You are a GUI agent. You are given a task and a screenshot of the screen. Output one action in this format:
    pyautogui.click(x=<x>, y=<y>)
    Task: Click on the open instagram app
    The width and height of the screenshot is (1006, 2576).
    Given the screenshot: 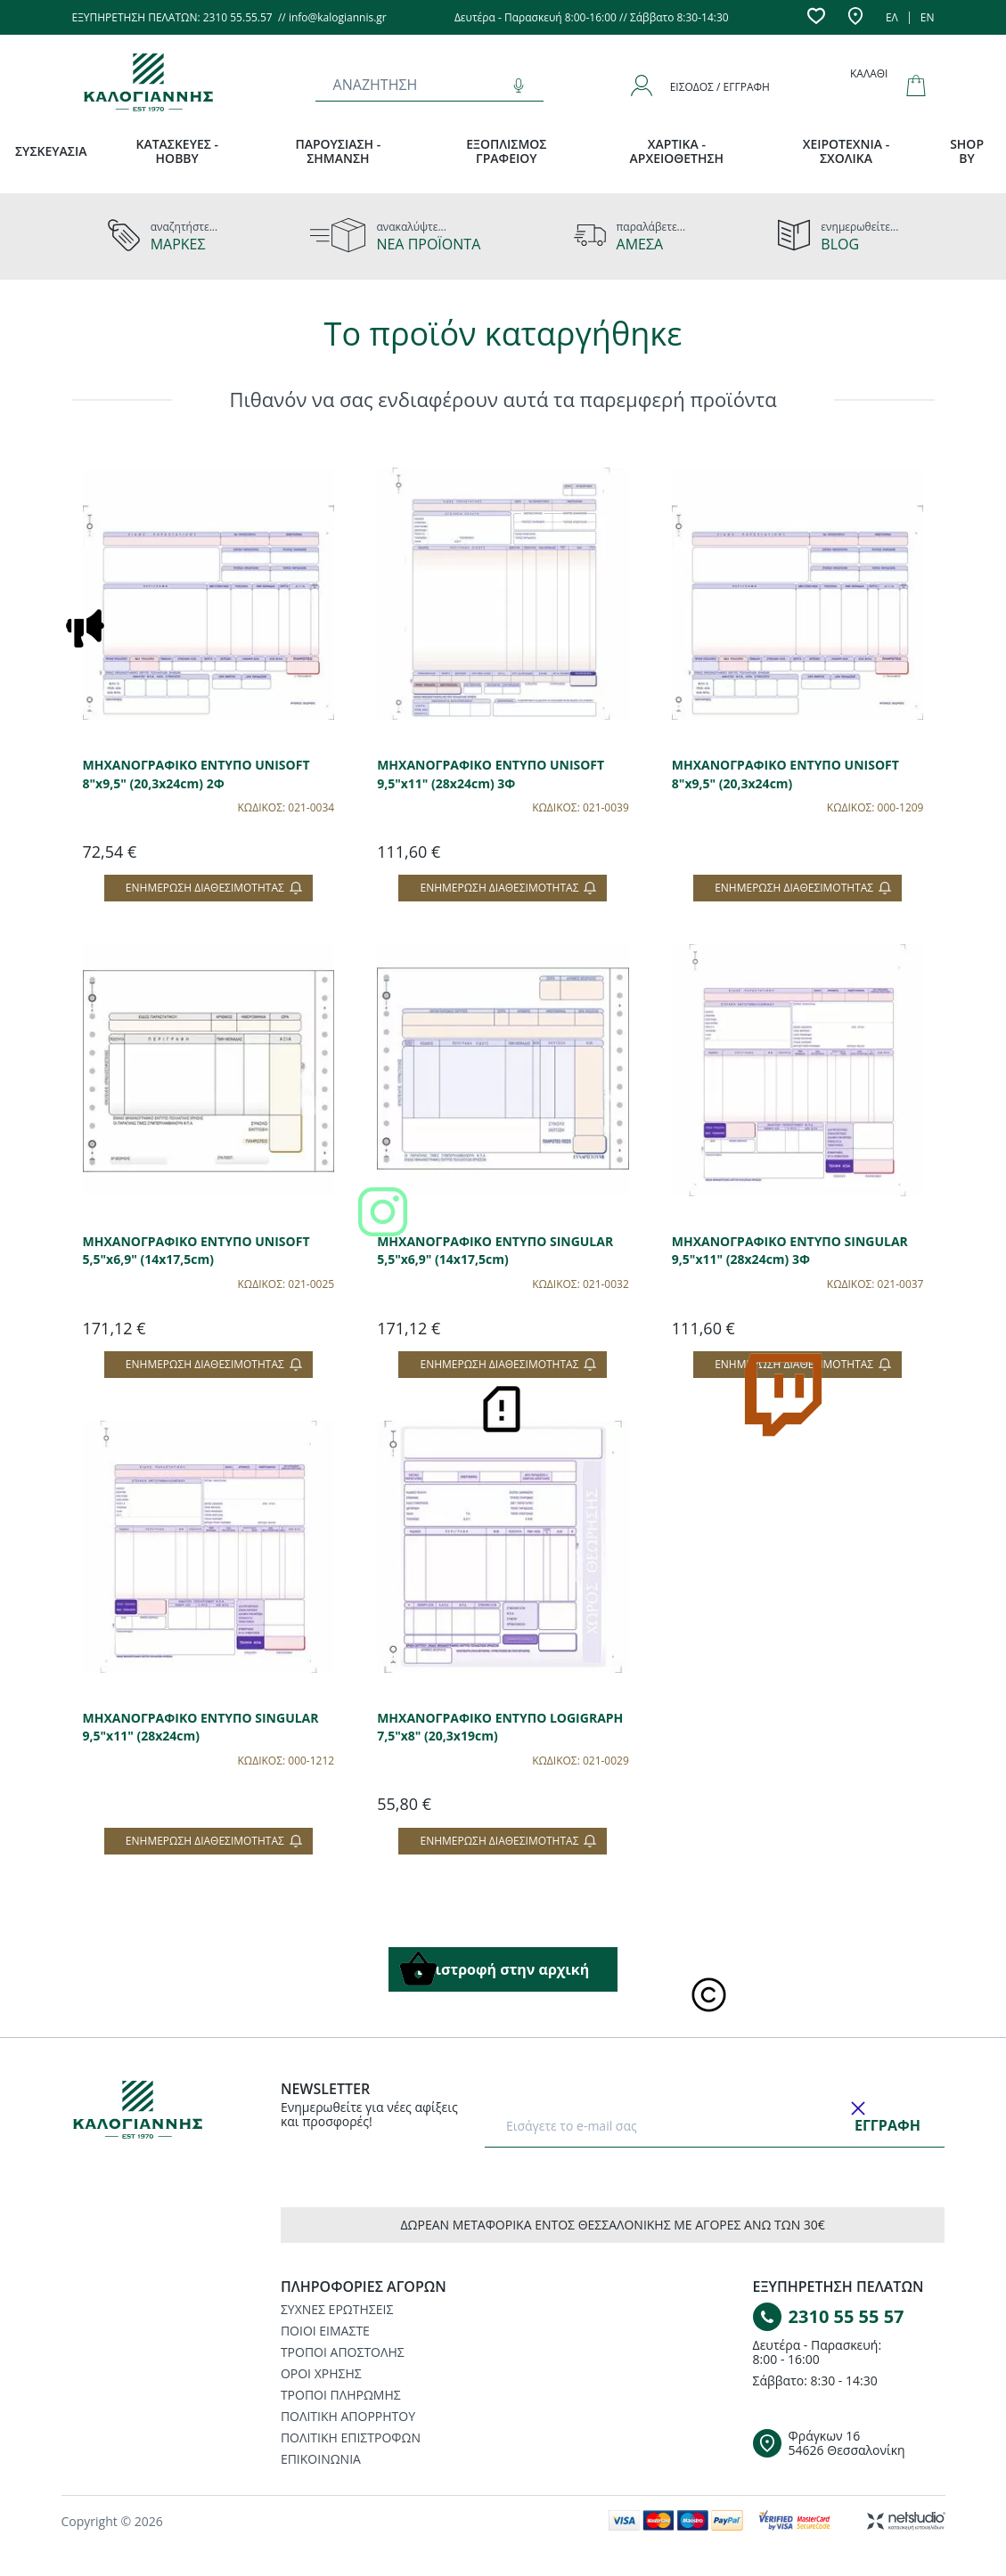 What is the action you would take?
    pyautogui.click(x=382, y=1211)
    